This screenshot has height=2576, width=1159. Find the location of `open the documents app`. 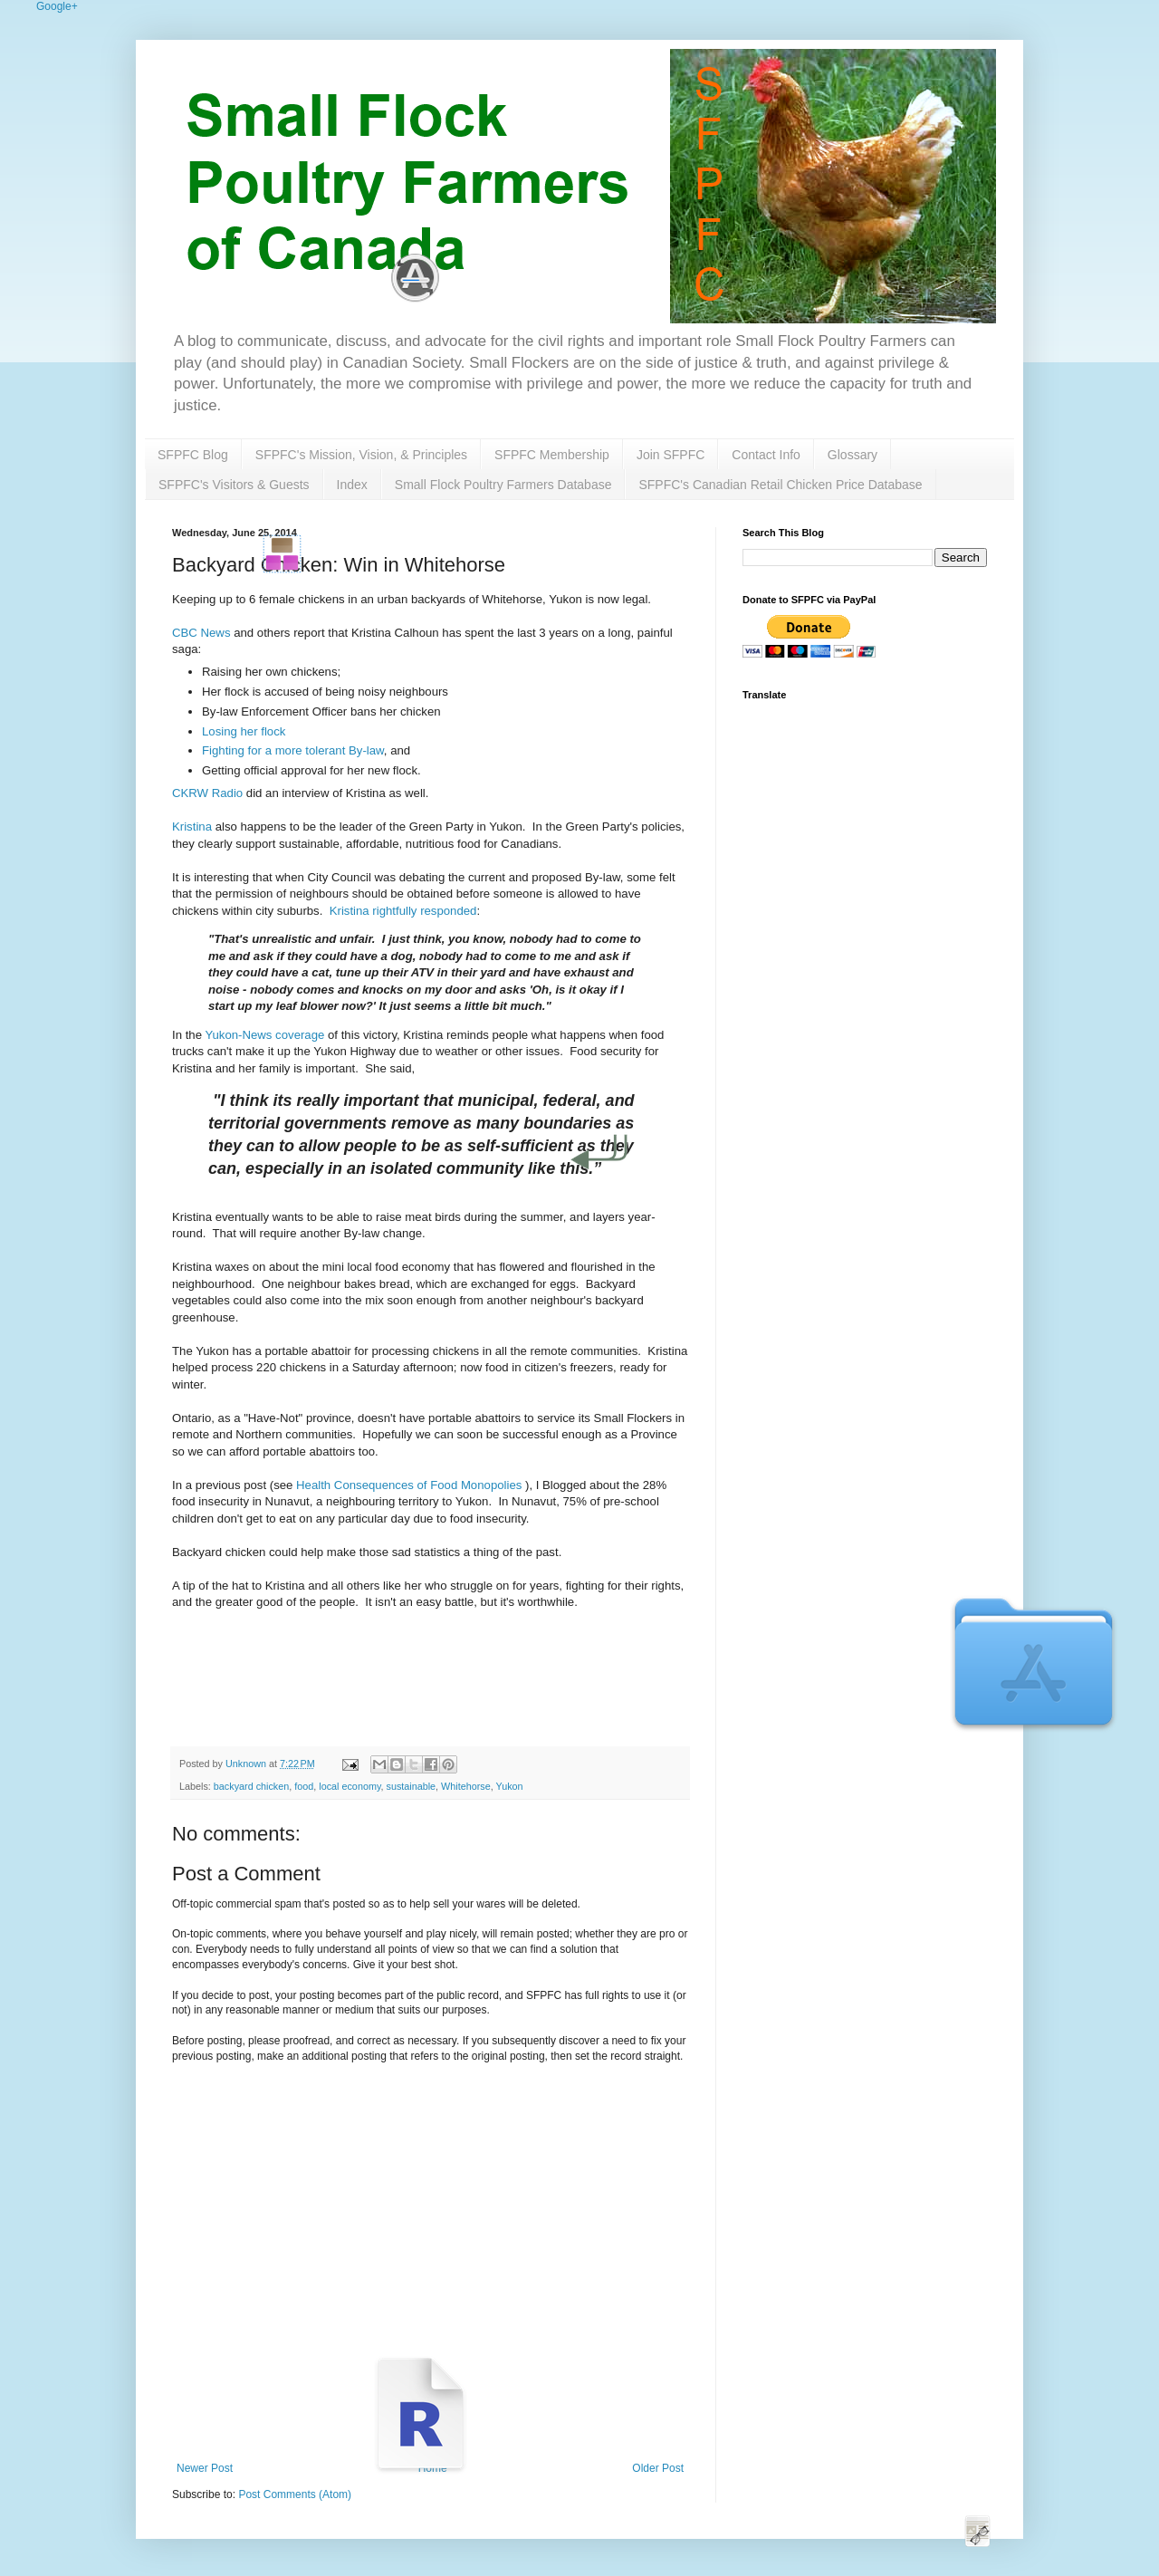

open the documents app is located at coordinates (977, 2531).